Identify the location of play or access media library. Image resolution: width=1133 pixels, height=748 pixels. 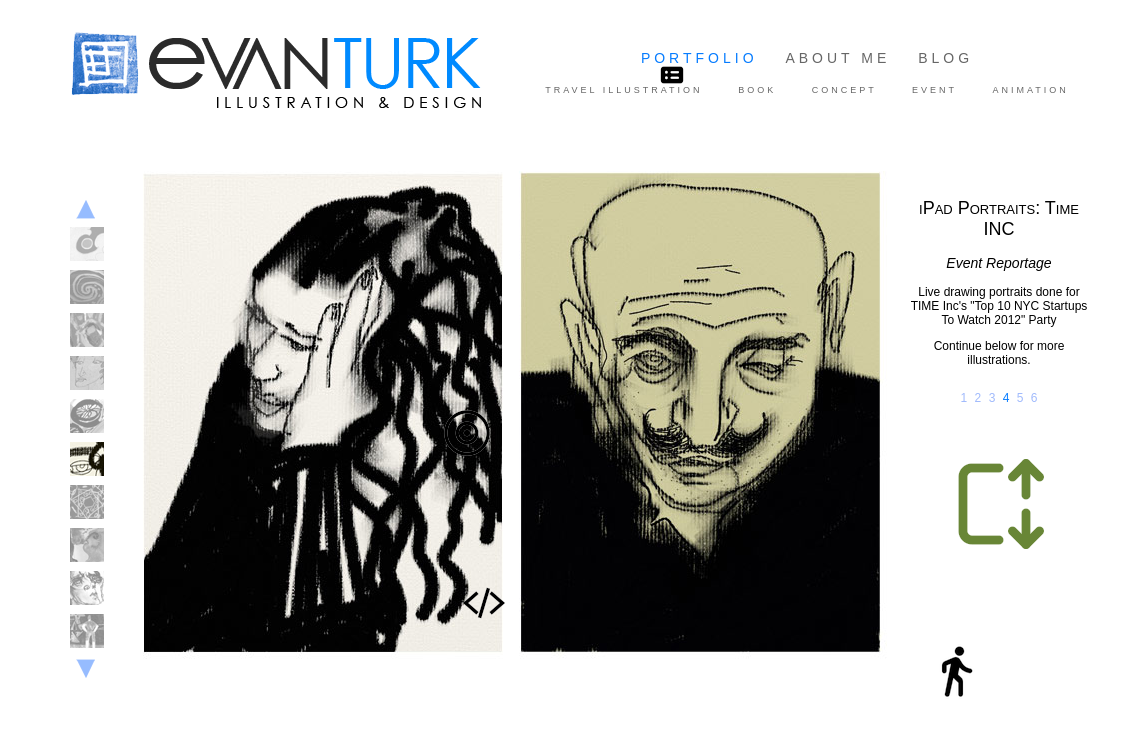
(467, 433).